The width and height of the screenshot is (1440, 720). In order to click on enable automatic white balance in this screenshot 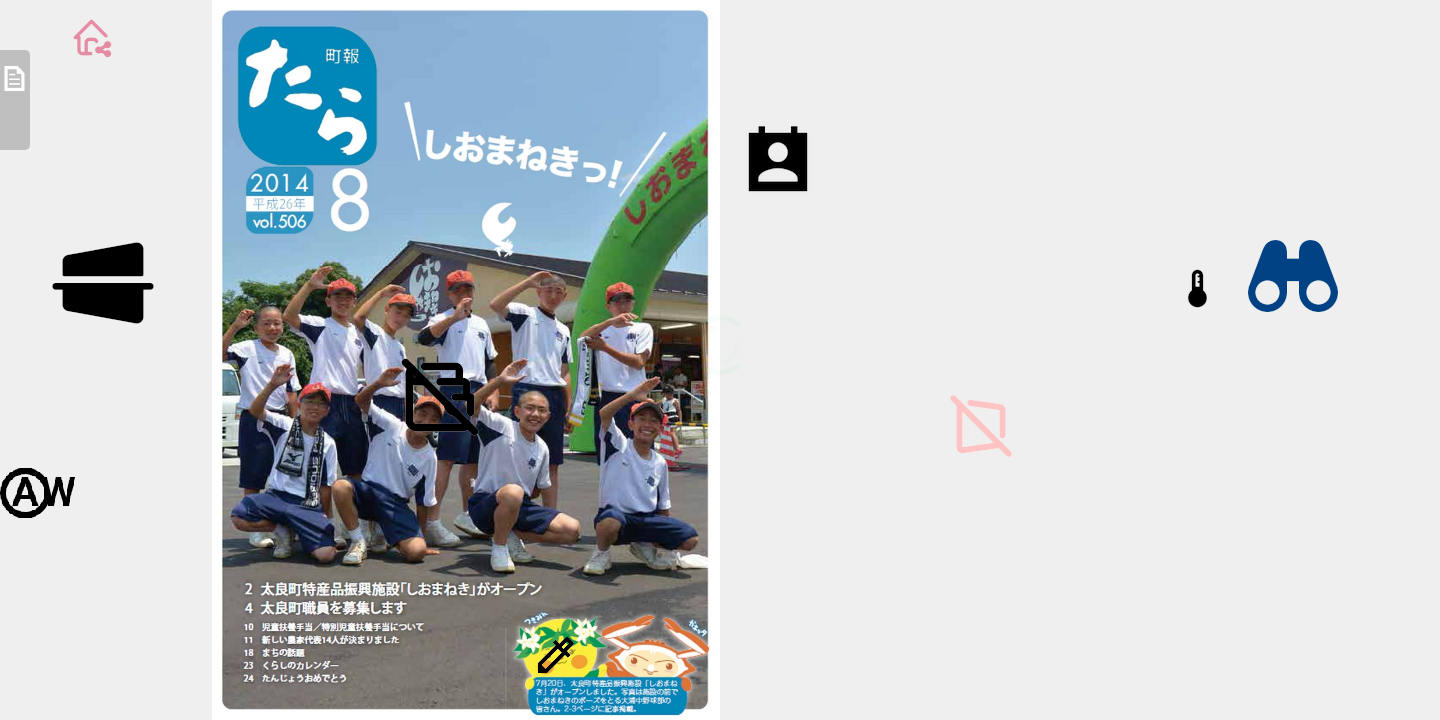, I will do `click(38, 493)`.